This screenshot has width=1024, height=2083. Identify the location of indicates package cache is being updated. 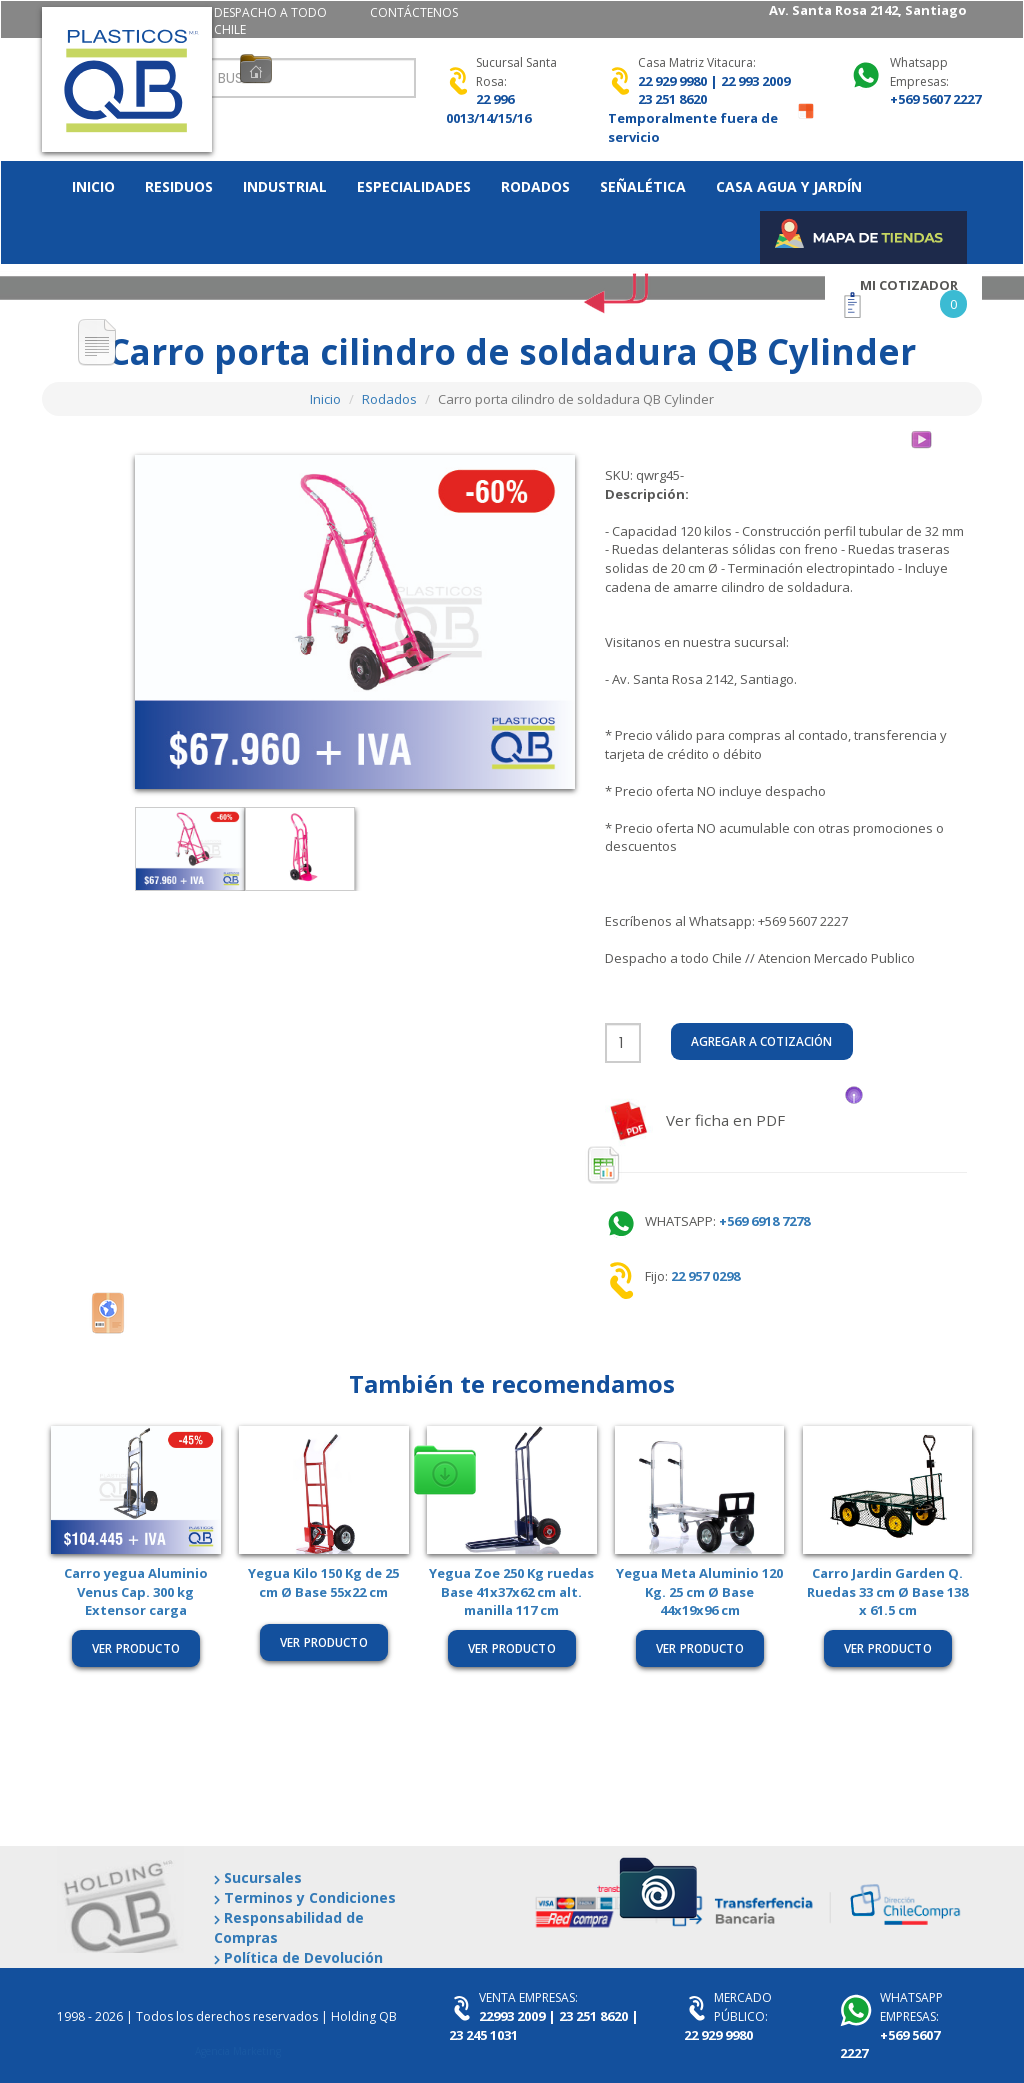
(108, 1313).